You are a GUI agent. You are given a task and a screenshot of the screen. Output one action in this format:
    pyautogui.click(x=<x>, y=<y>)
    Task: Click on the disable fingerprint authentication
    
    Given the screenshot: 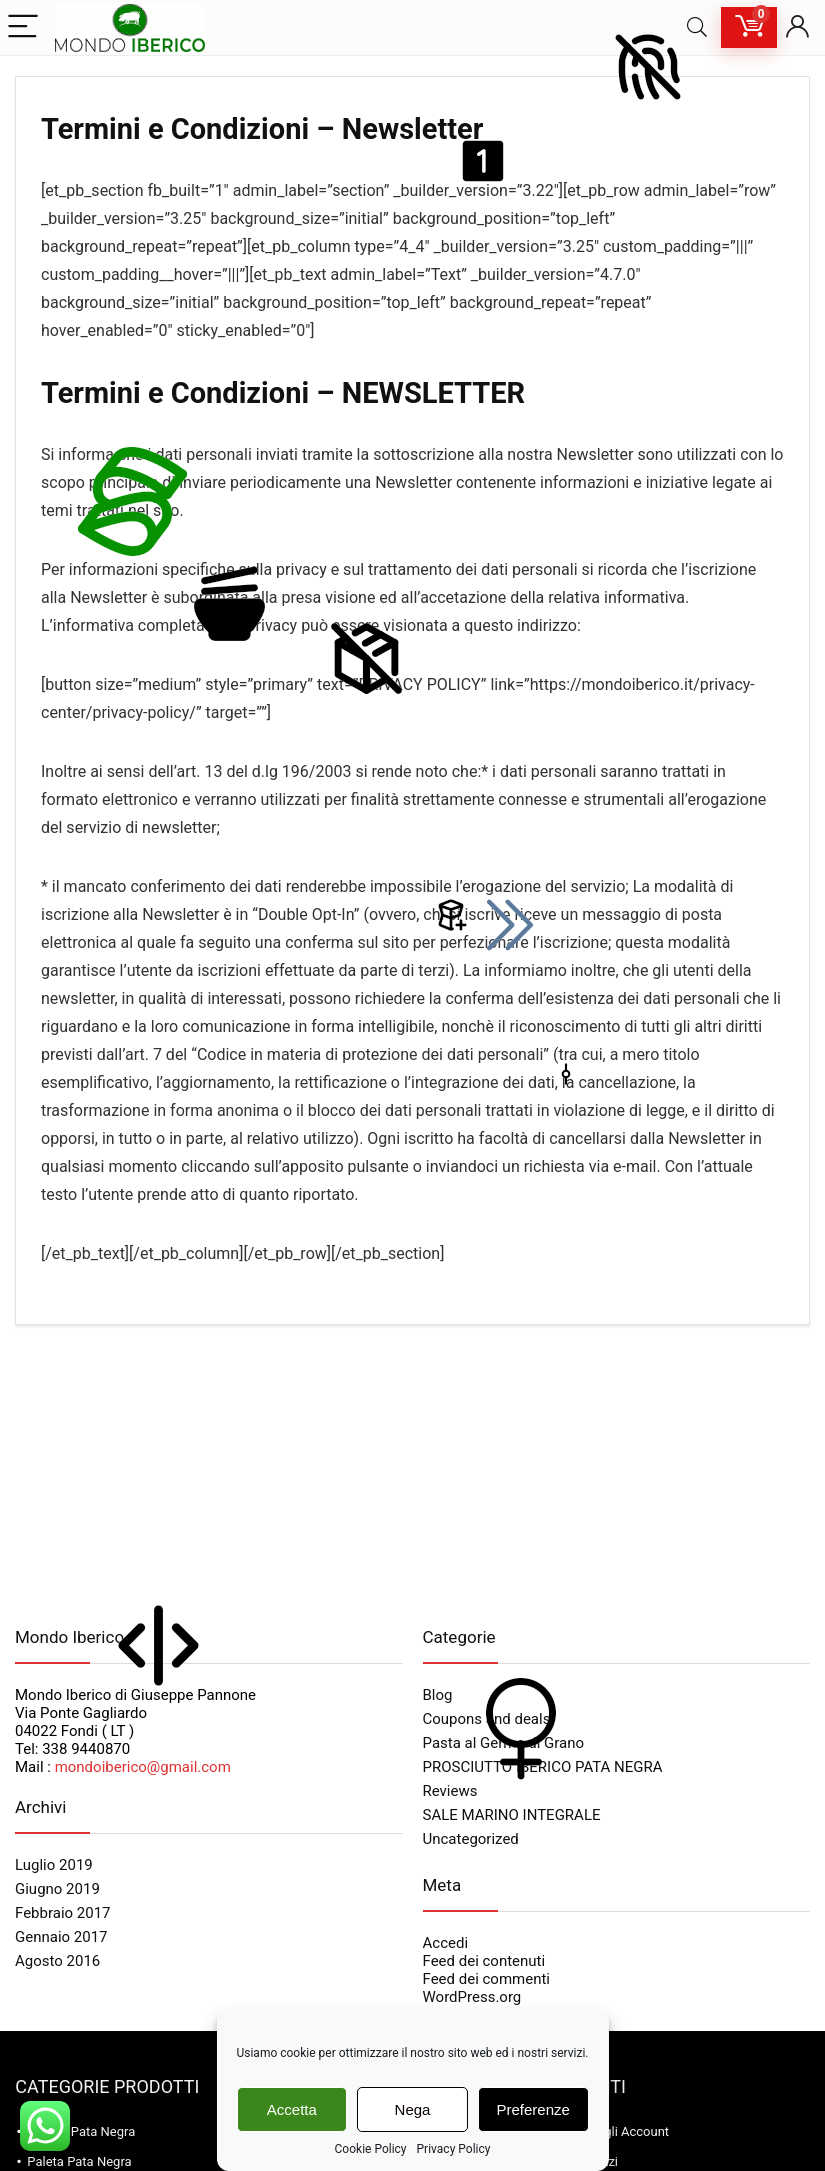 What is the action you would take?
    pyautogui.click(x=648, y=67)
    